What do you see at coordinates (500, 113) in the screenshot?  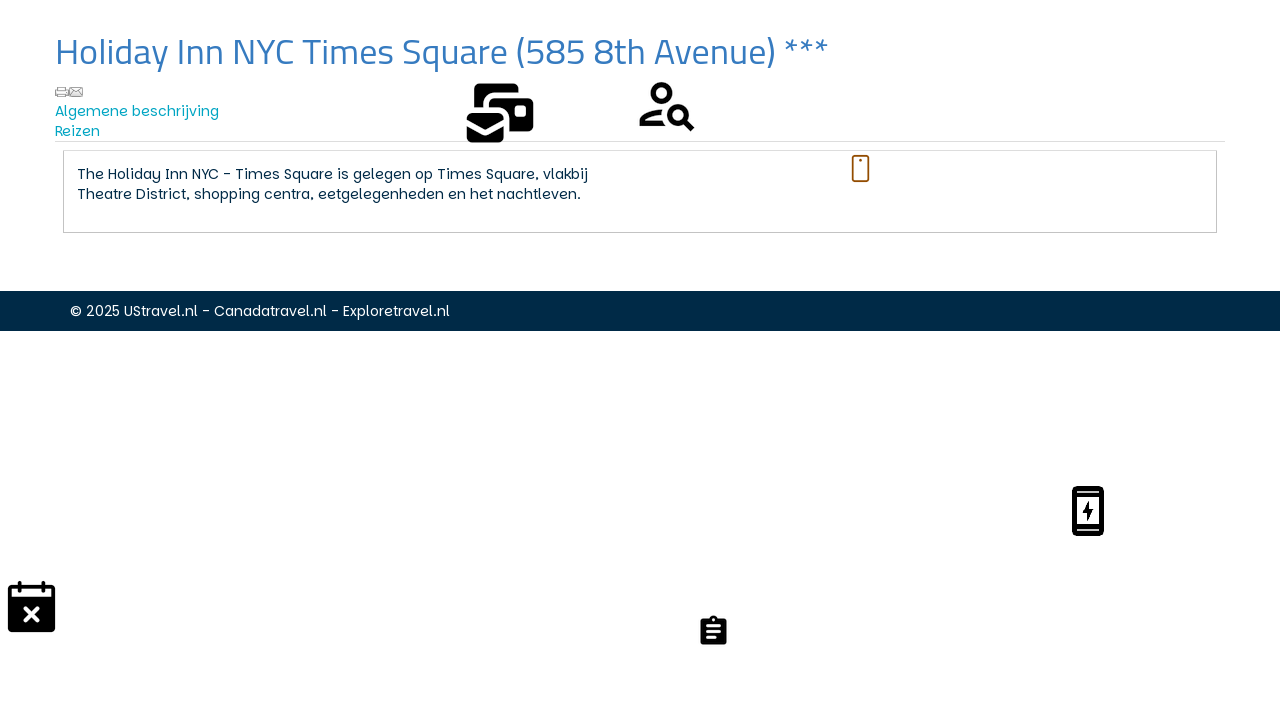 I see `access bulk mail or mass email tools` at bounding box center [500, 113].